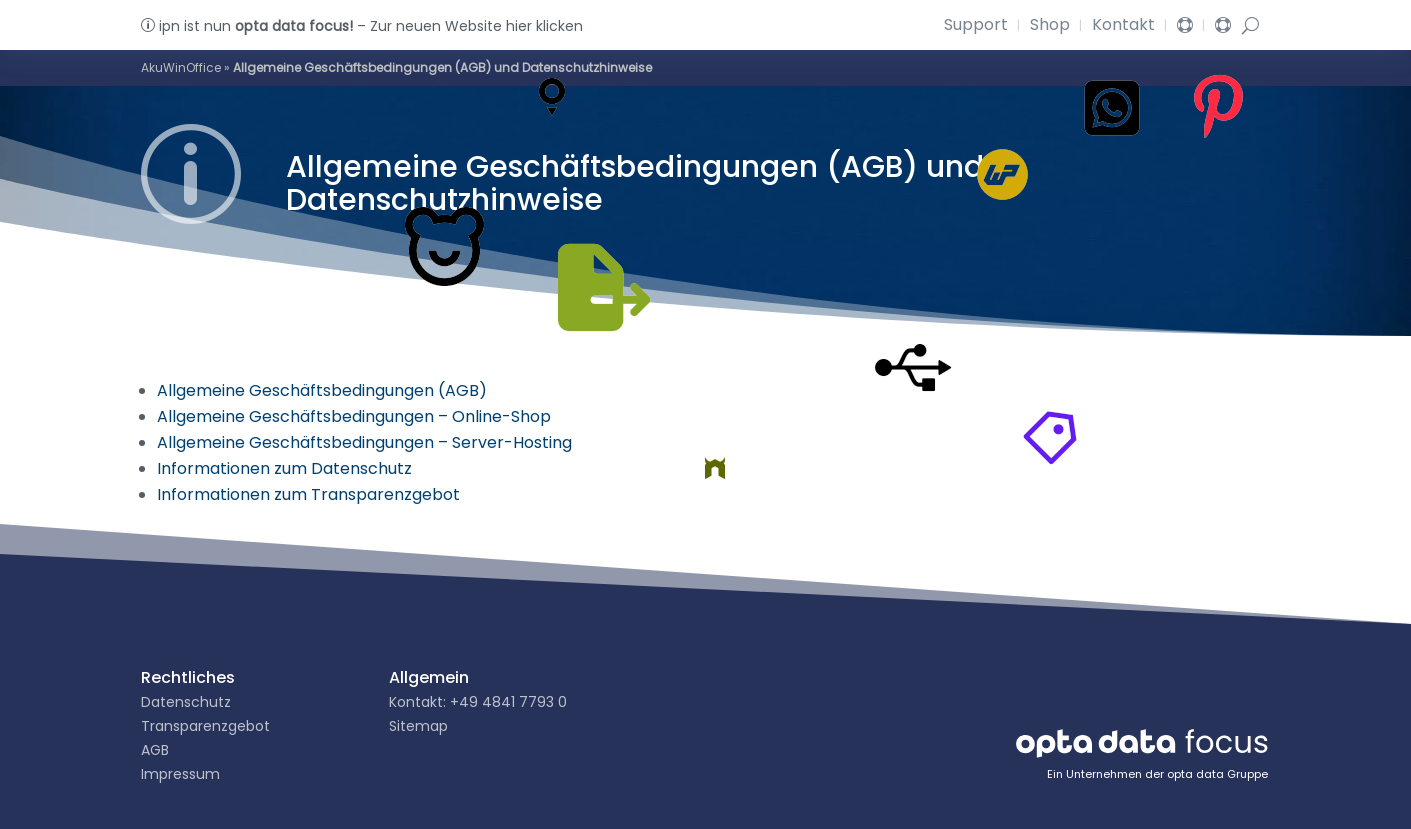 This screenshot has height=829, width=1411. I want to click on select bear avatar or profile icon, so click(444, 246).